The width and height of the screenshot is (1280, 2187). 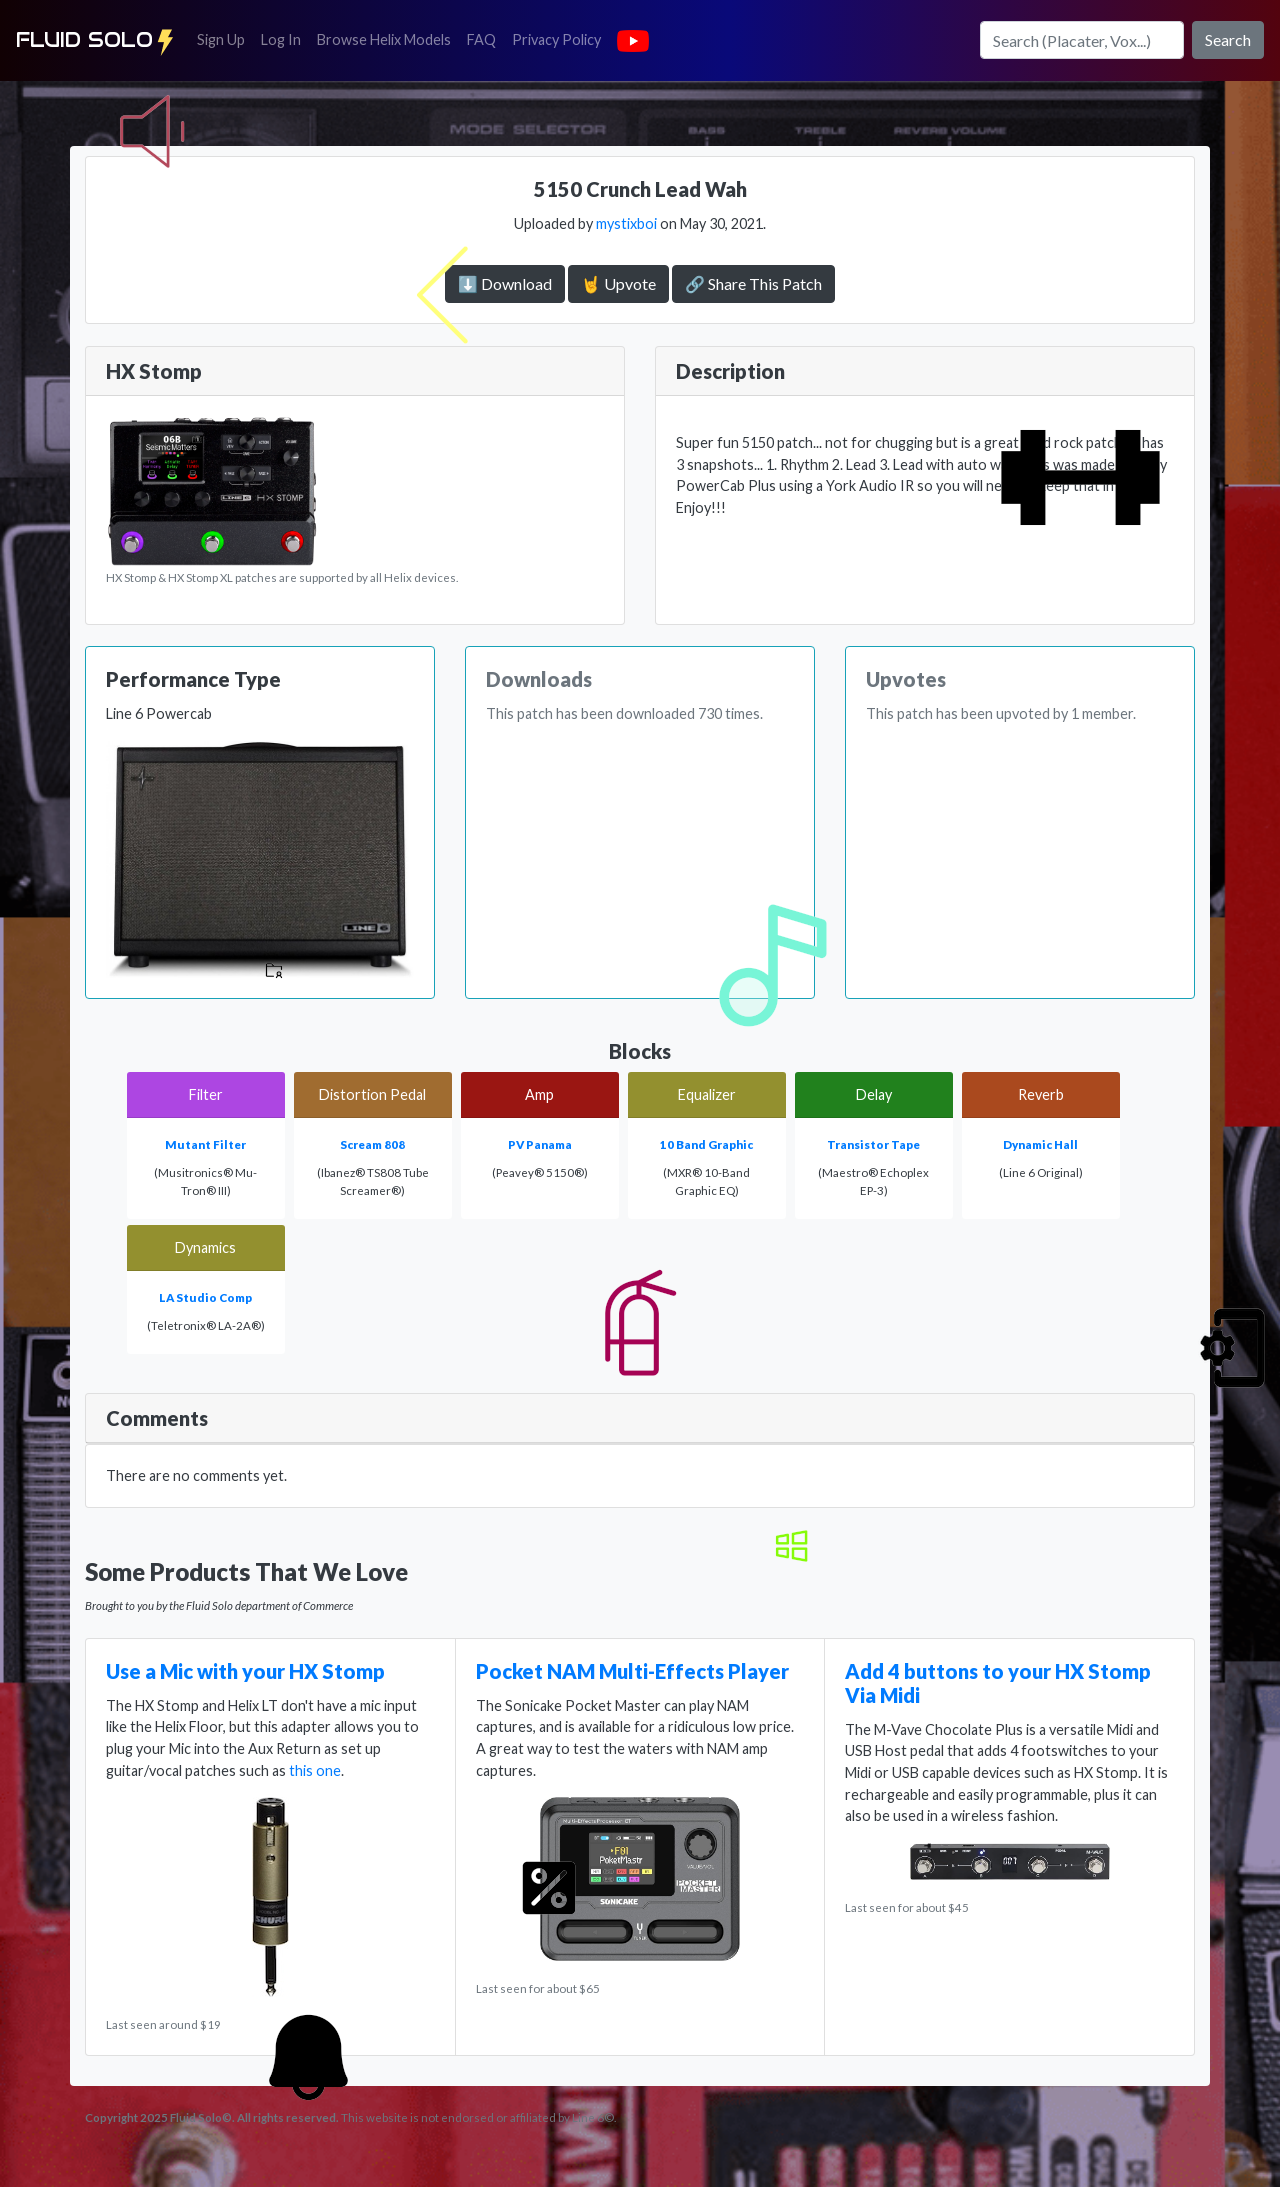 I want to click on adjust volume to low level, so click(x=156, y=131).